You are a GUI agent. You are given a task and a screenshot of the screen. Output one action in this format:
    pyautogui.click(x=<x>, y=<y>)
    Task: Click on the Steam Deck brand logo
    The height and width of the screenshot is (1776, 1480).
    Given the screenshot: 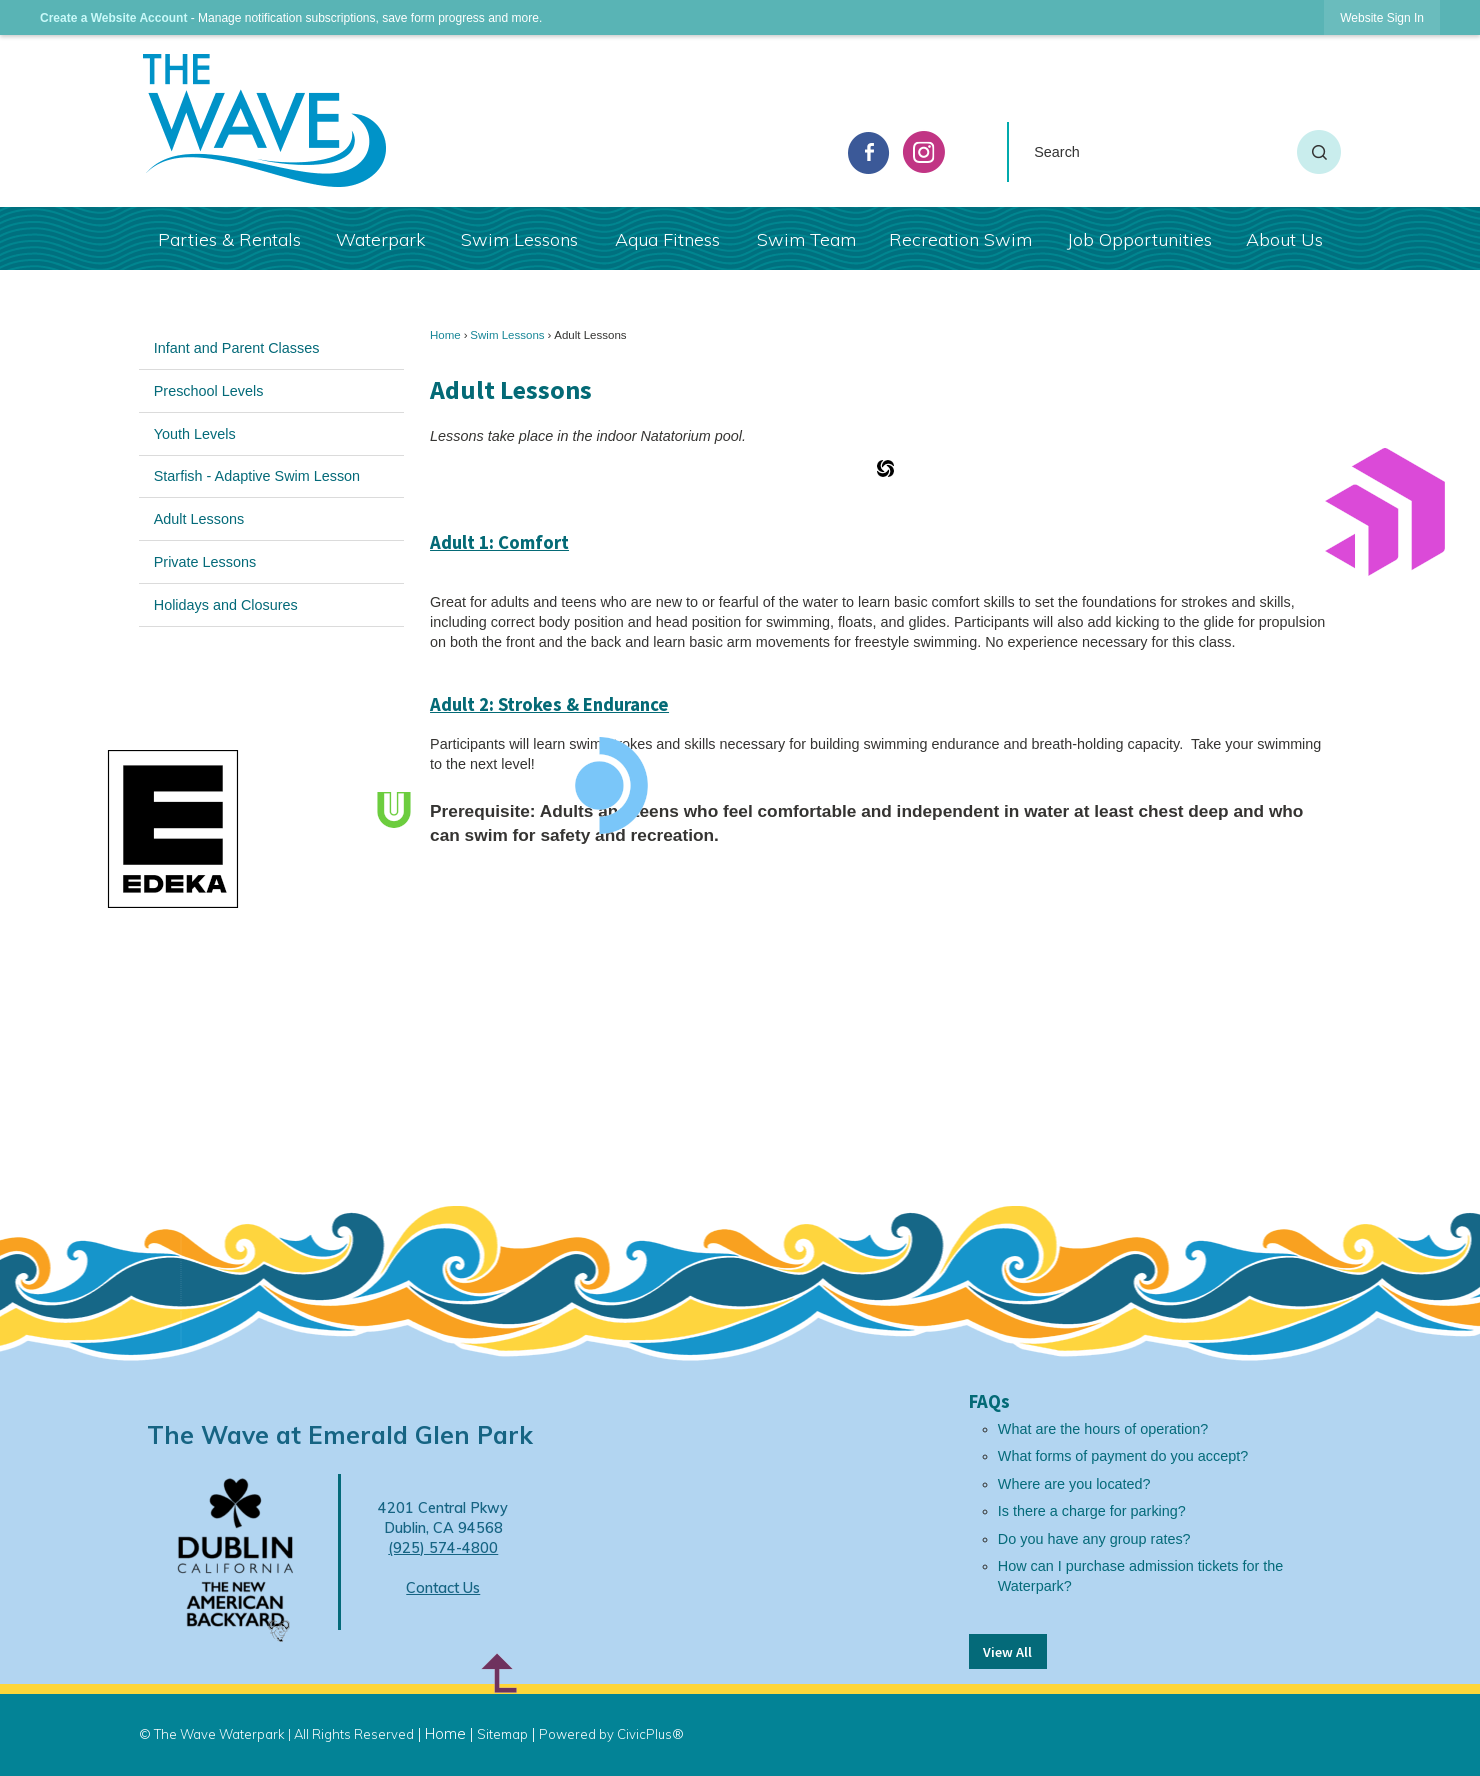 What is the action you would take?
    pyautogui.click(x=611, y=785)
    